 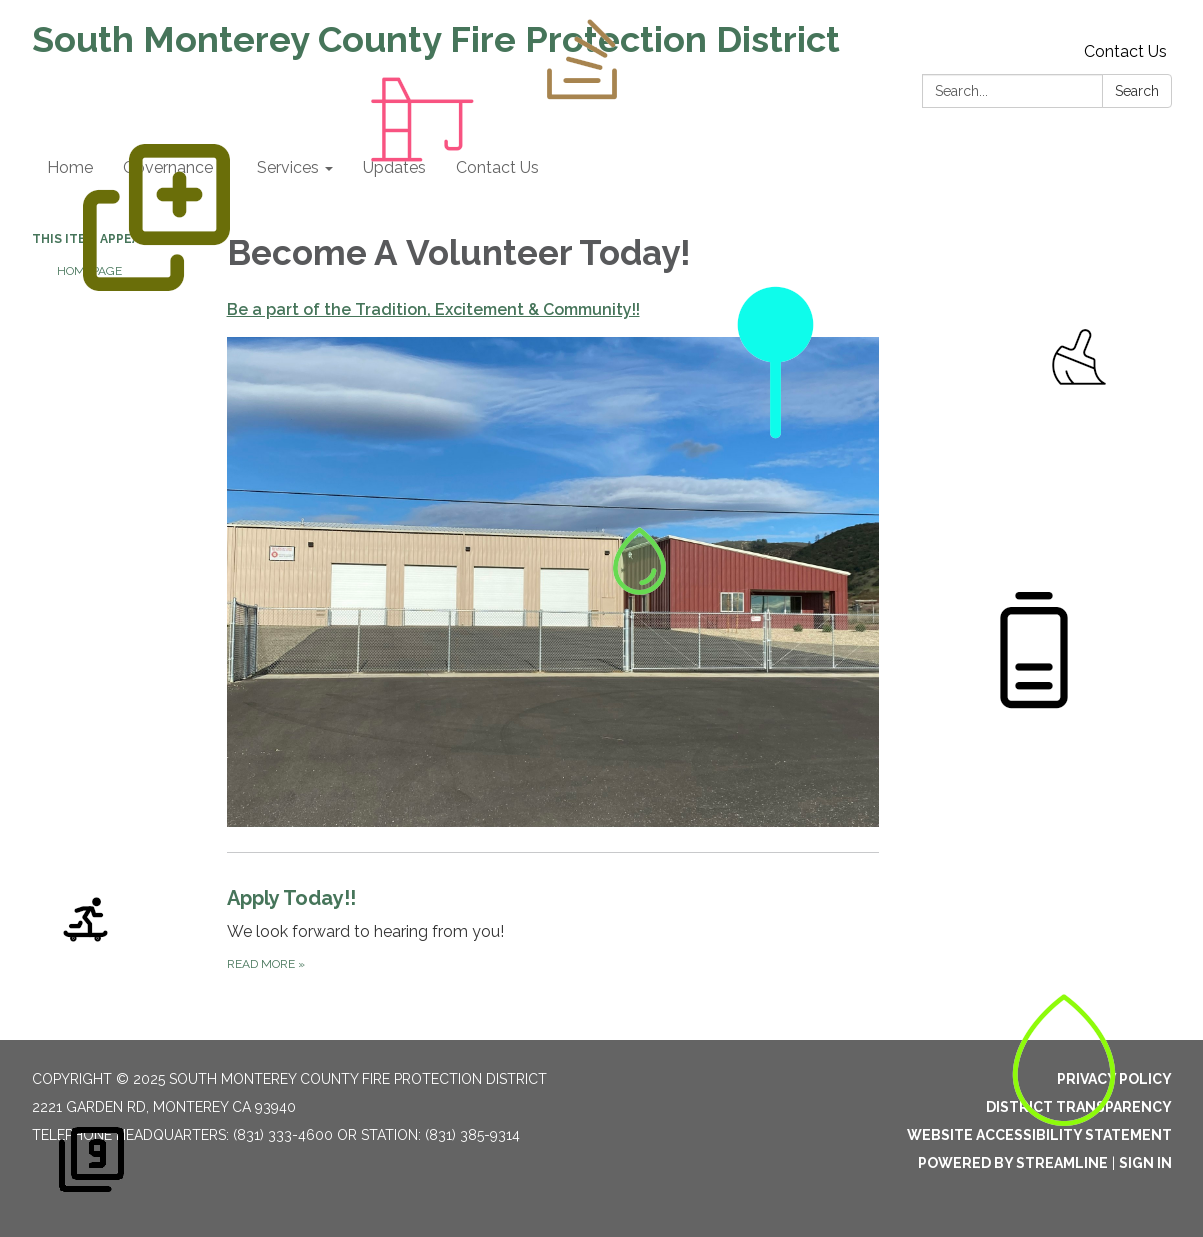 I want to click on clear or clean up data, so click(x=1078, y=359).